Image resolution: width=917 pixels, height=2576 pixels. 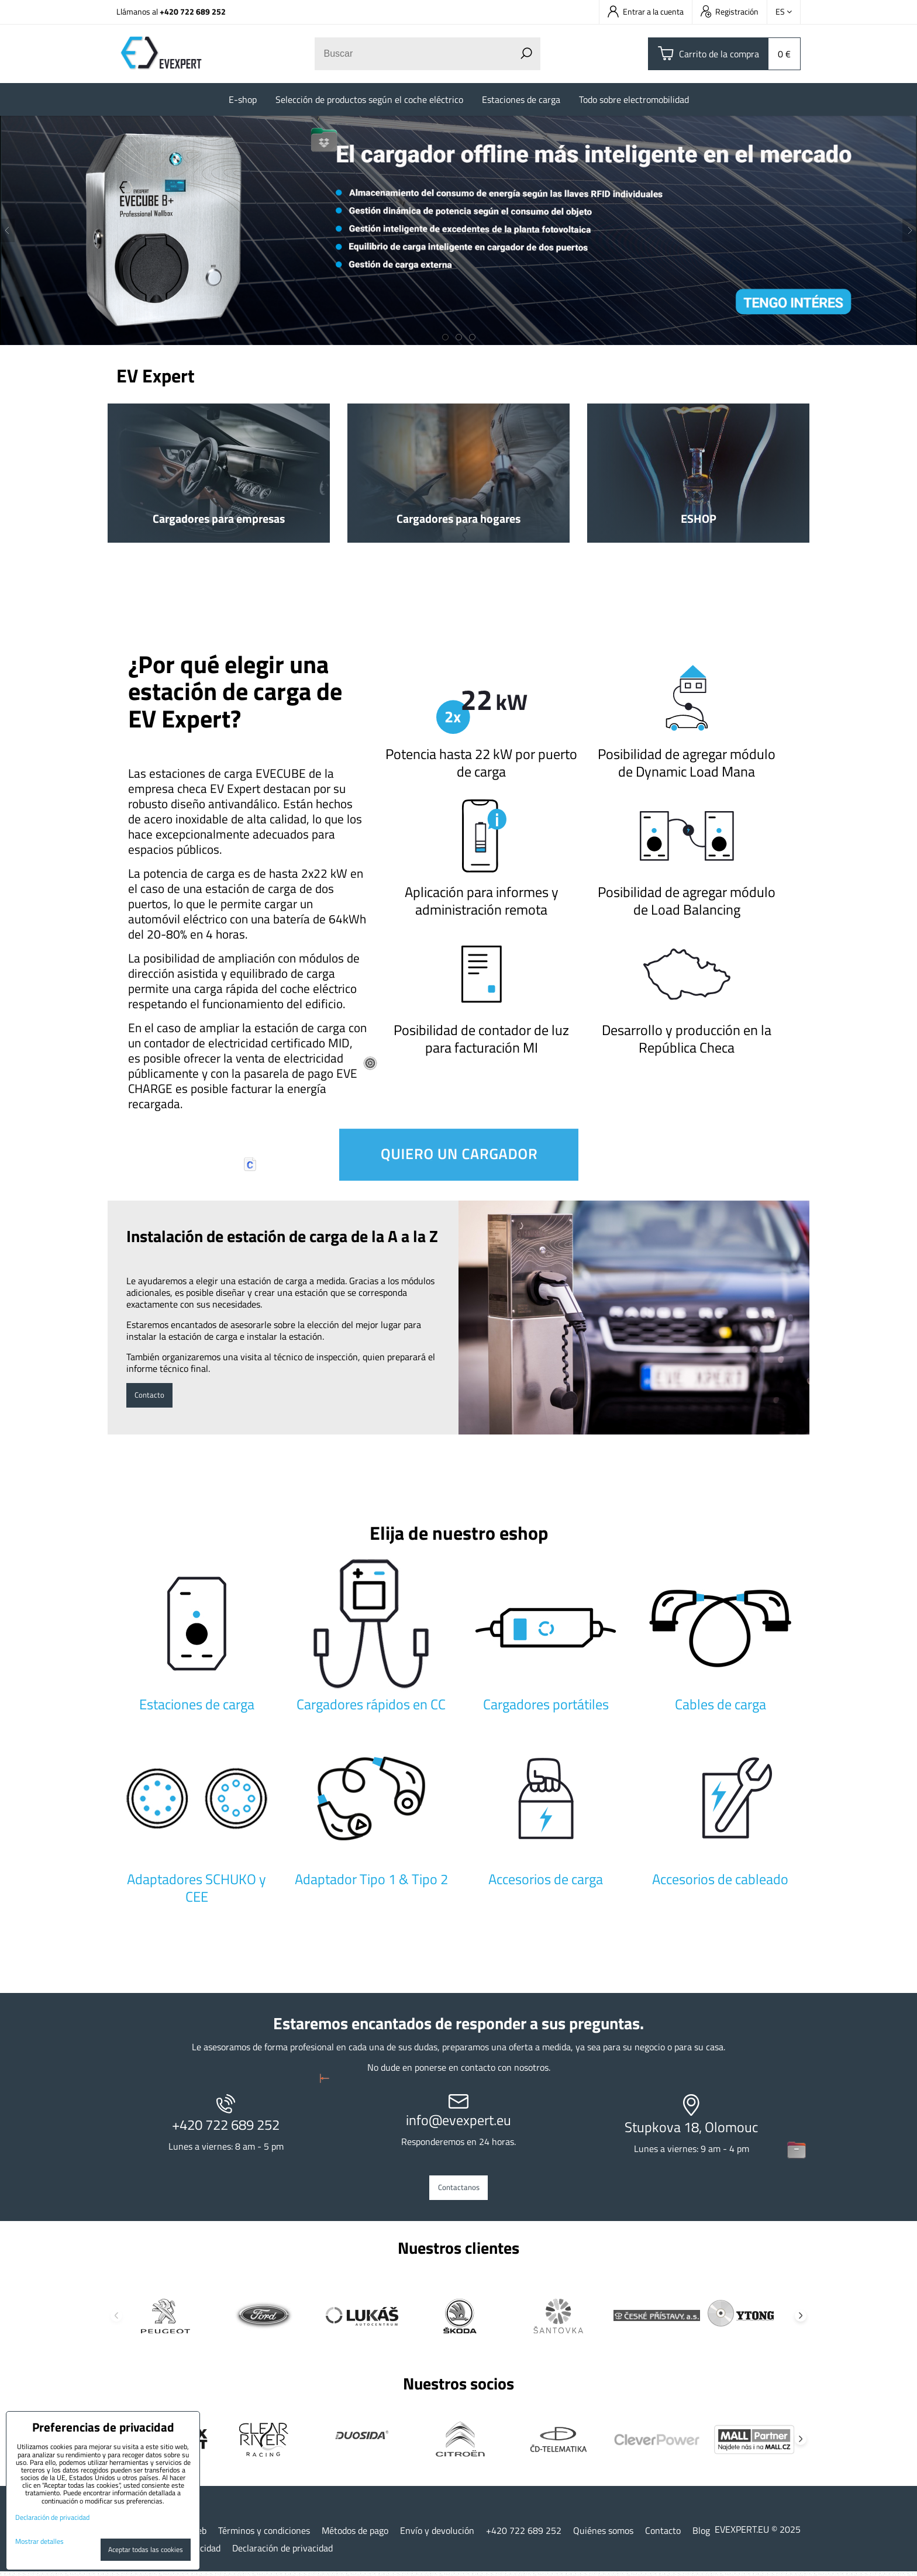 I want to click on access CD/DVD drive contents, so click(x=720, y=2313).